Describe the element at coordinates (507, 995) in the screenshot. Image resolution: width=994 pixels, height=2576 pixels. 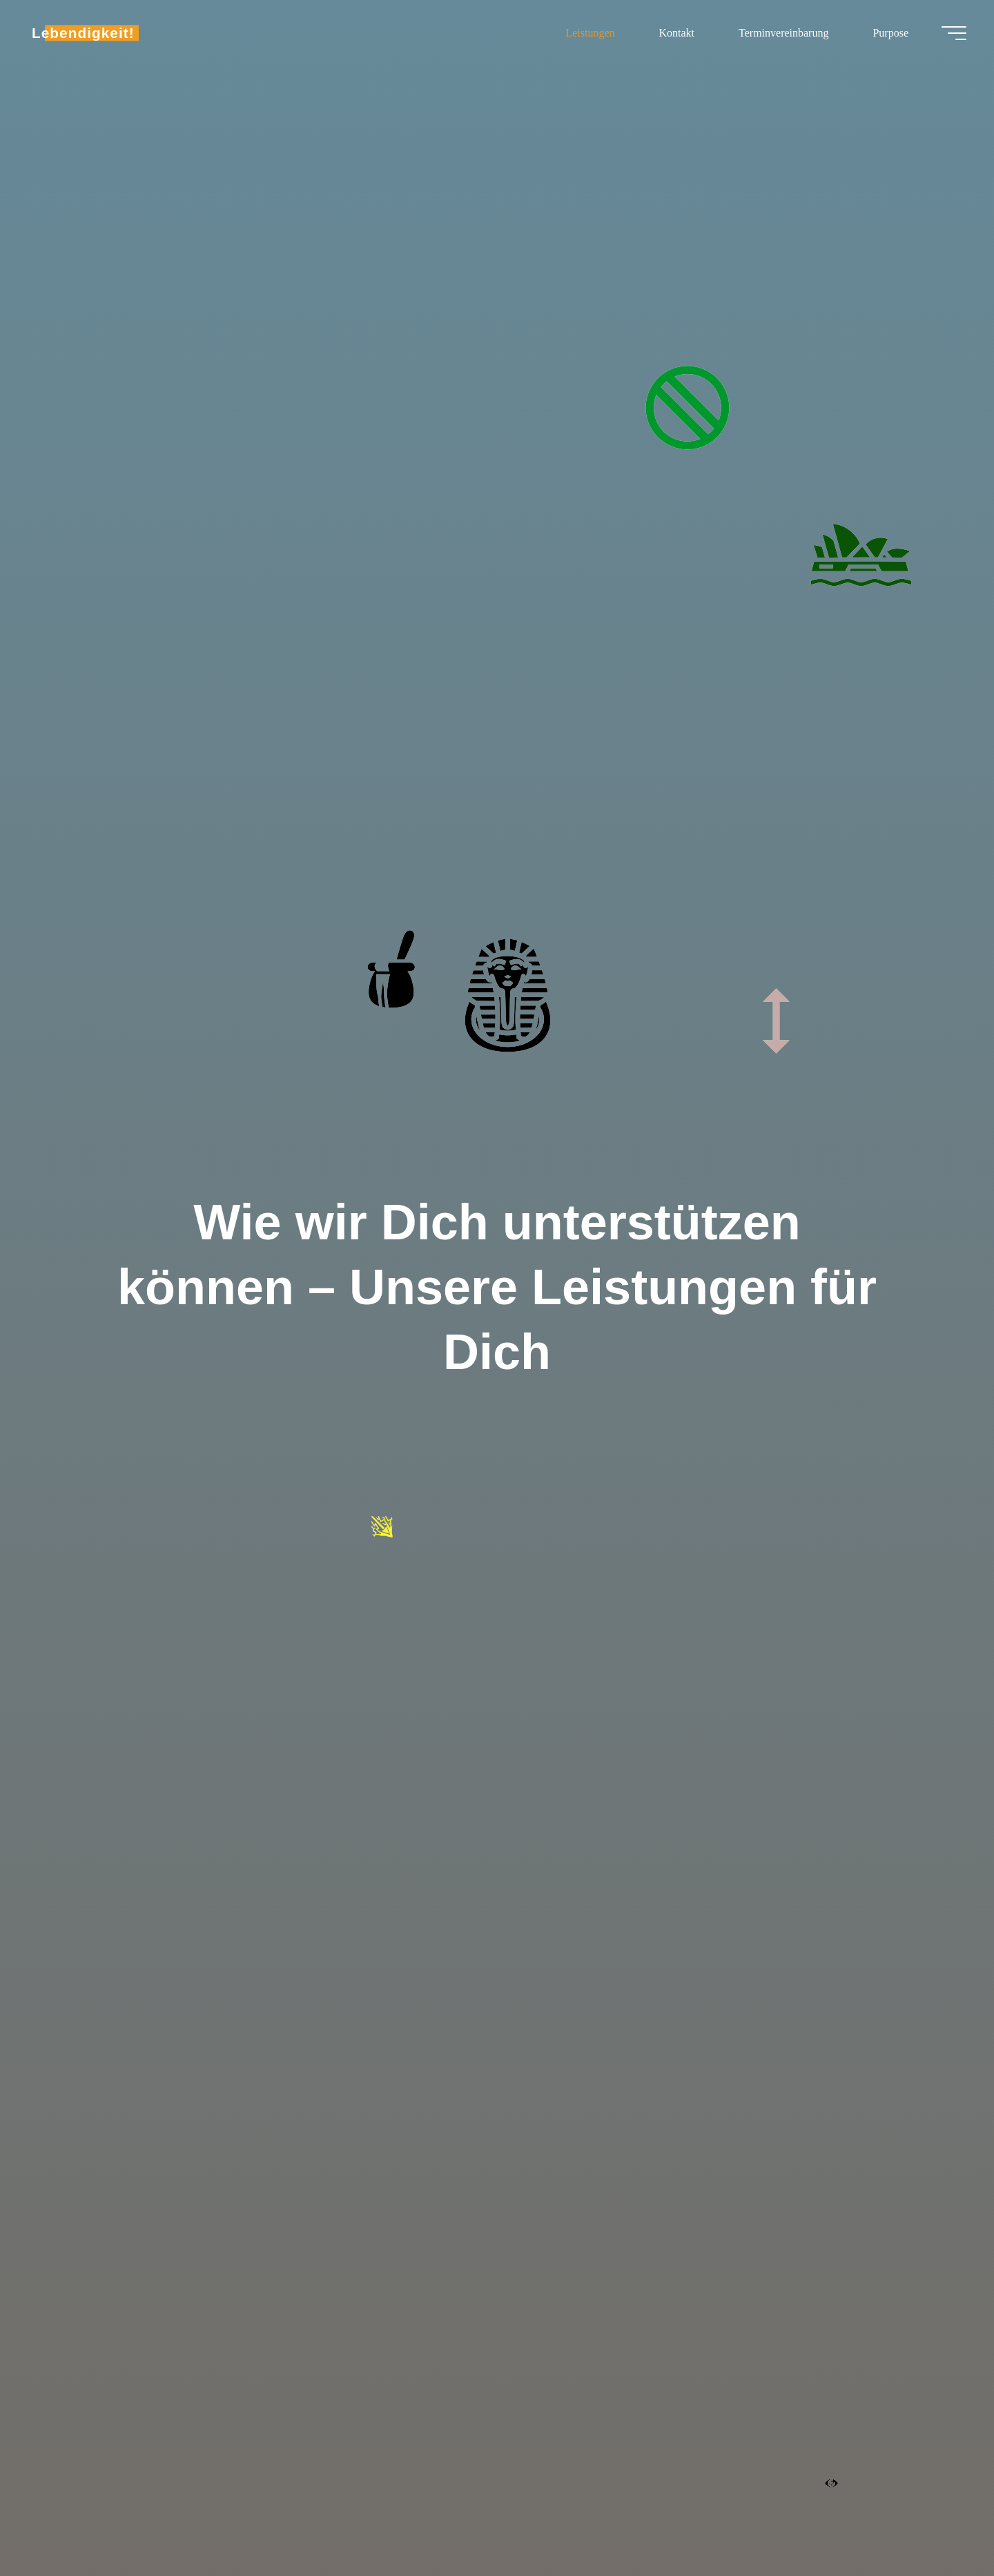
I see `access ancient egypt themed content` at that location.